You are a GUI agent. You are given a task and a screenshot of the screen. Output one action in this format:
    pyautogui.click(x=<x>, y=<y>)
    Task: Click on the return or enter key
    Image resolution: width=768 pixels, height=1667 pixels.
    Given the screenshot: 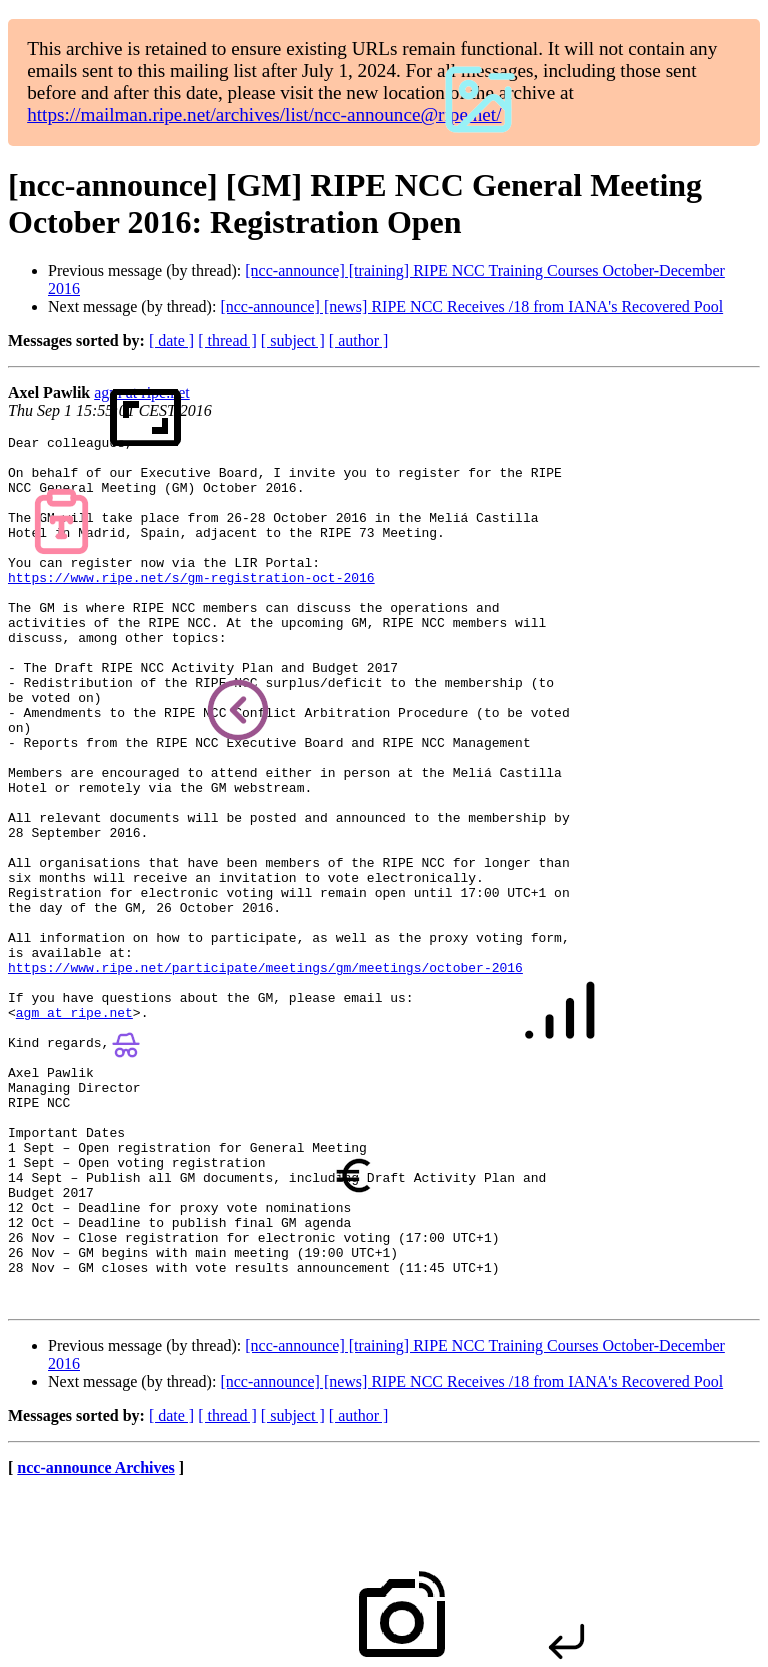 What is the action you would take?
    pyautogui.click(x=566, y=1641)
    